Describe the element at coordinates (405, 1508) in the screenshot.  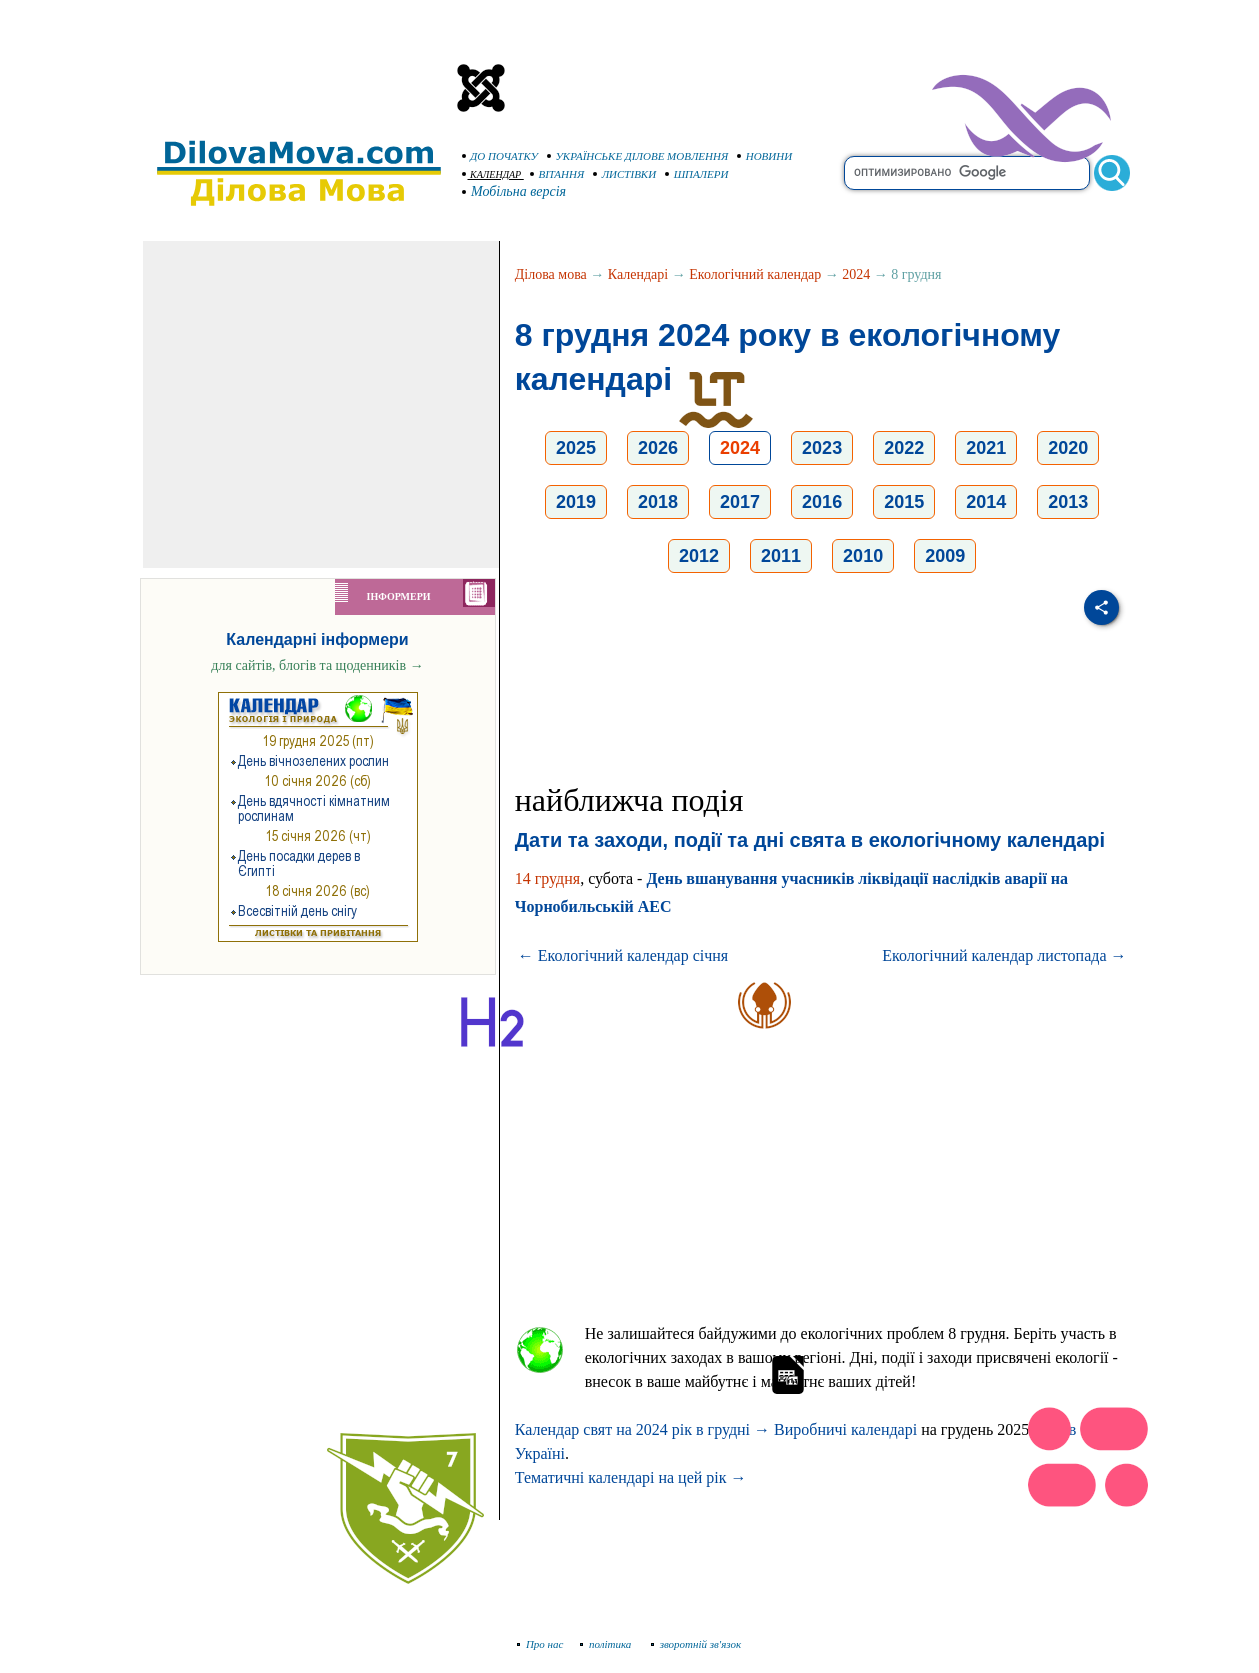
I see `visit bungie's official website or support page` at that location.